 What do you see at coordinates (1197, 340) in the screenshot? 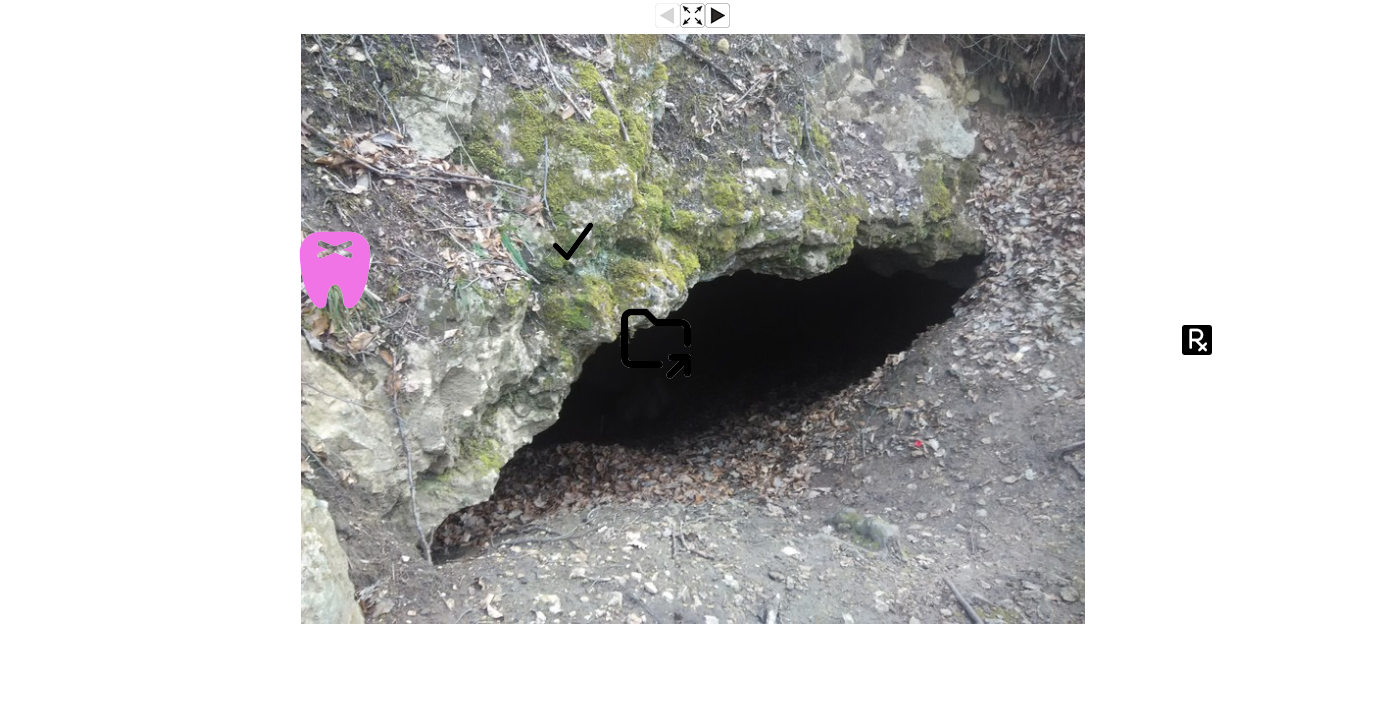
I see `view prescription details` at bounding box center [1197, 340].